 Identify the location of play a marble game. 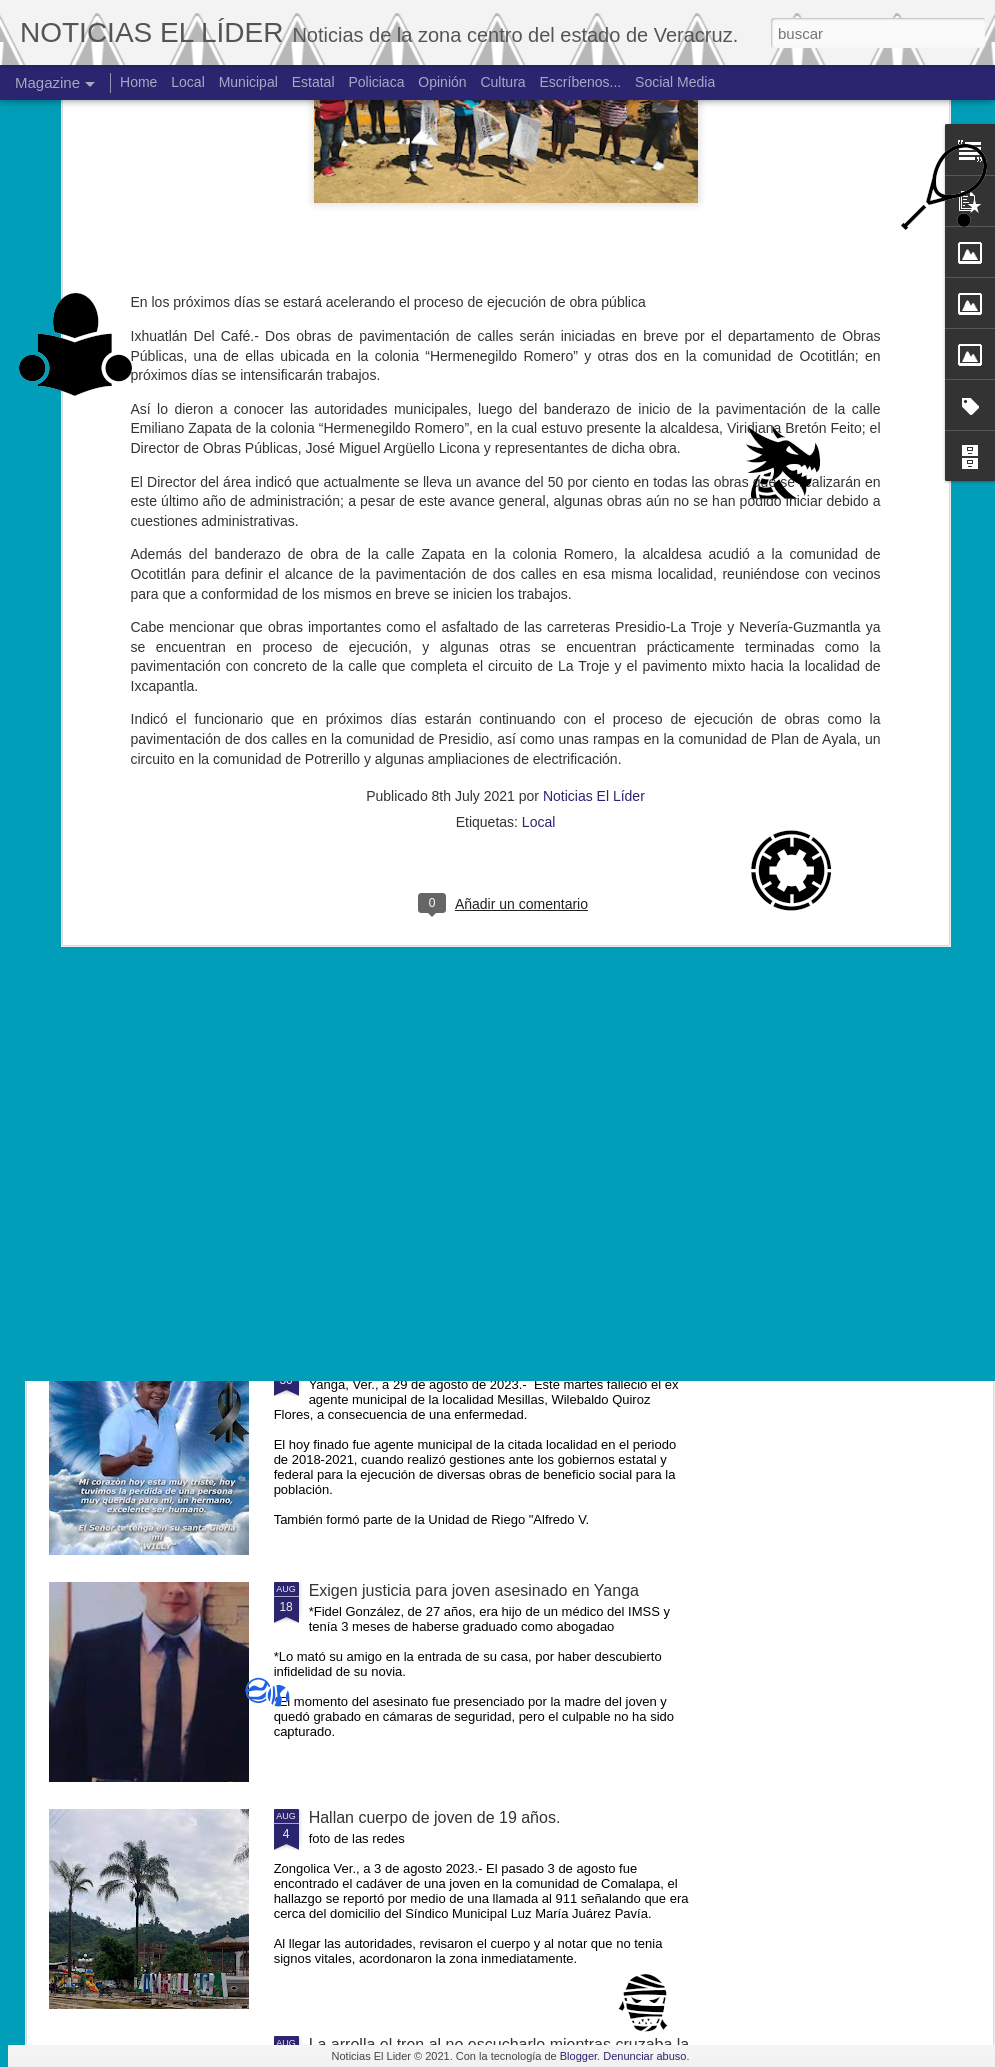
(267, 1686).